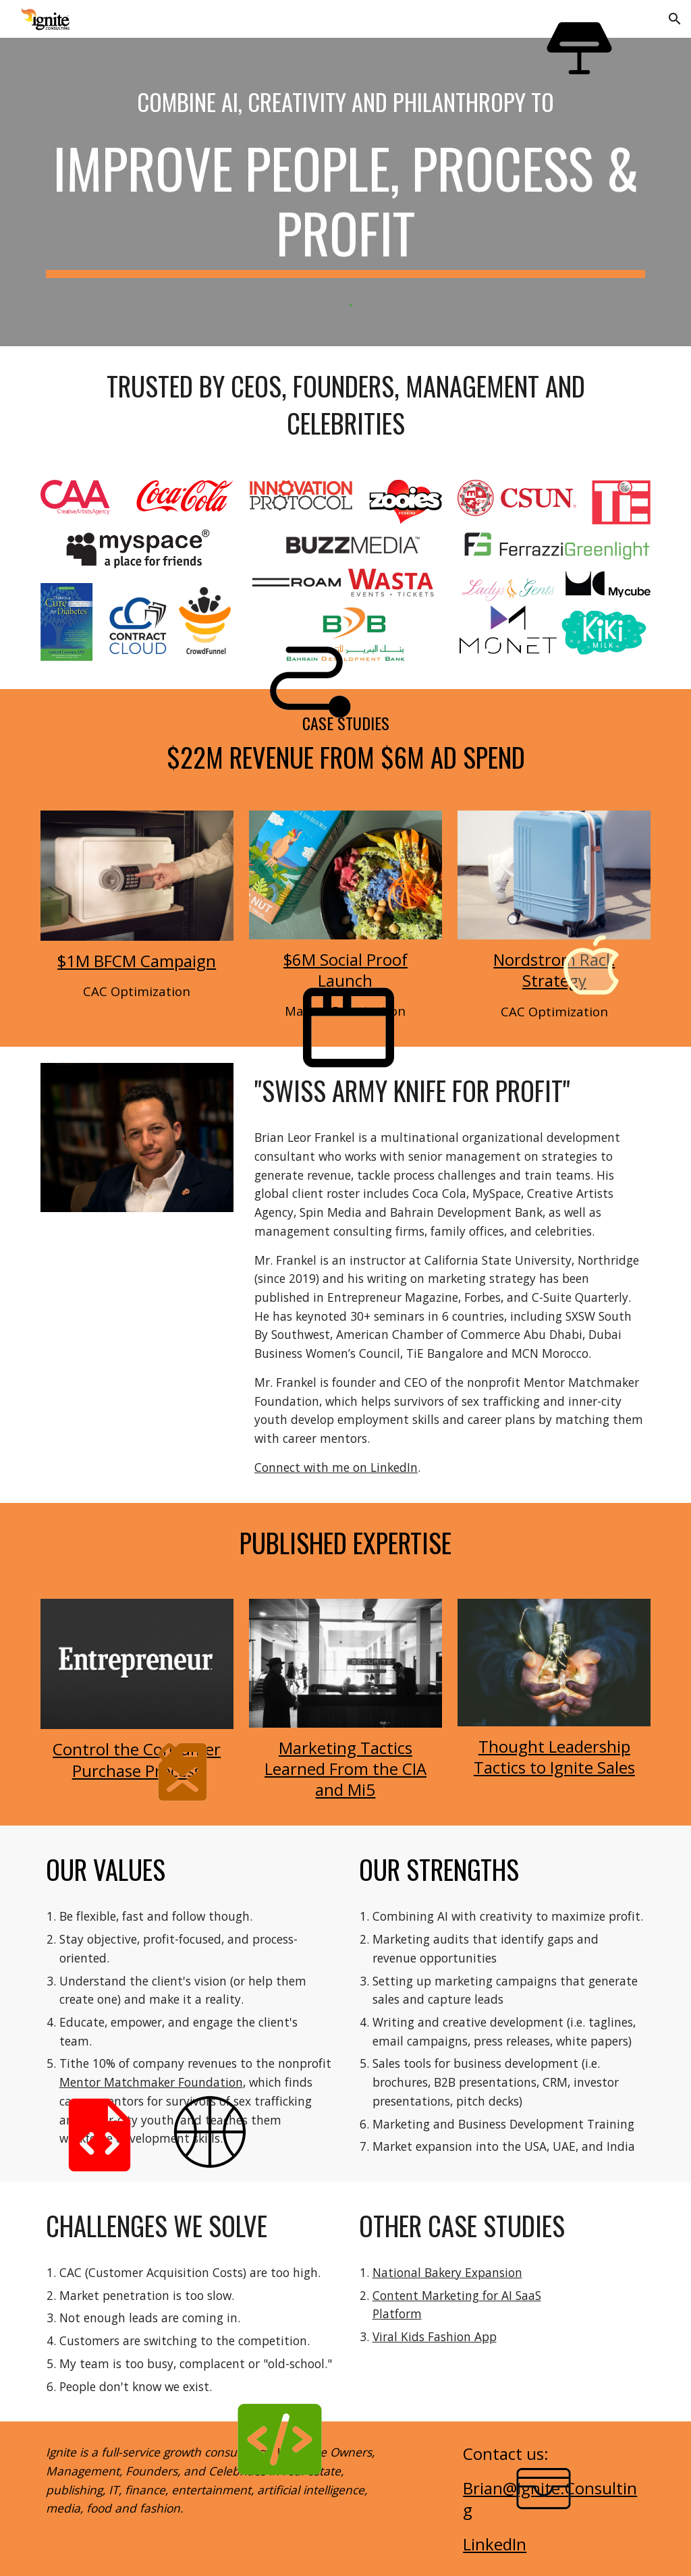 This screenshot has width=691, height=2576. Describe the element at coordinates (593, 969) in the screenshot. I see `apple company logo or branding element` at that location.